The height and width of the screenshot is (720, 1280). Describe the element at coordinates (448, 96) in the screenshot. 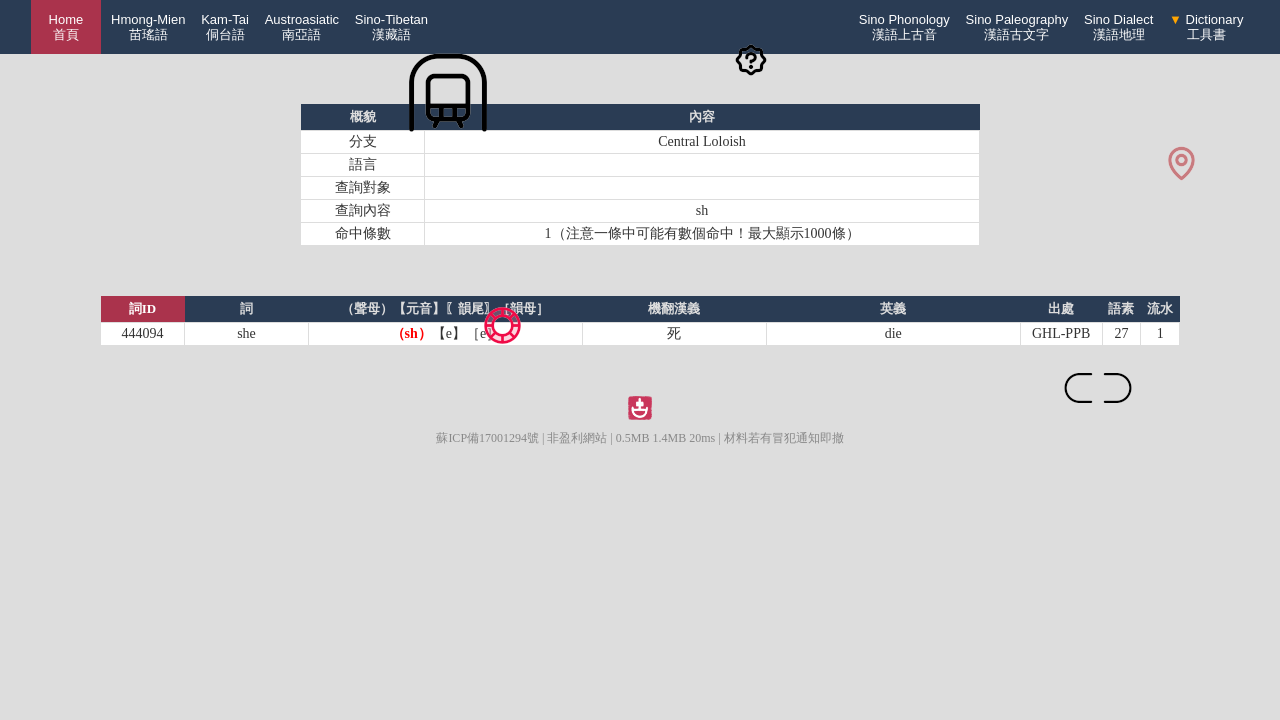

I see `view subway or metro transit options` at that location.